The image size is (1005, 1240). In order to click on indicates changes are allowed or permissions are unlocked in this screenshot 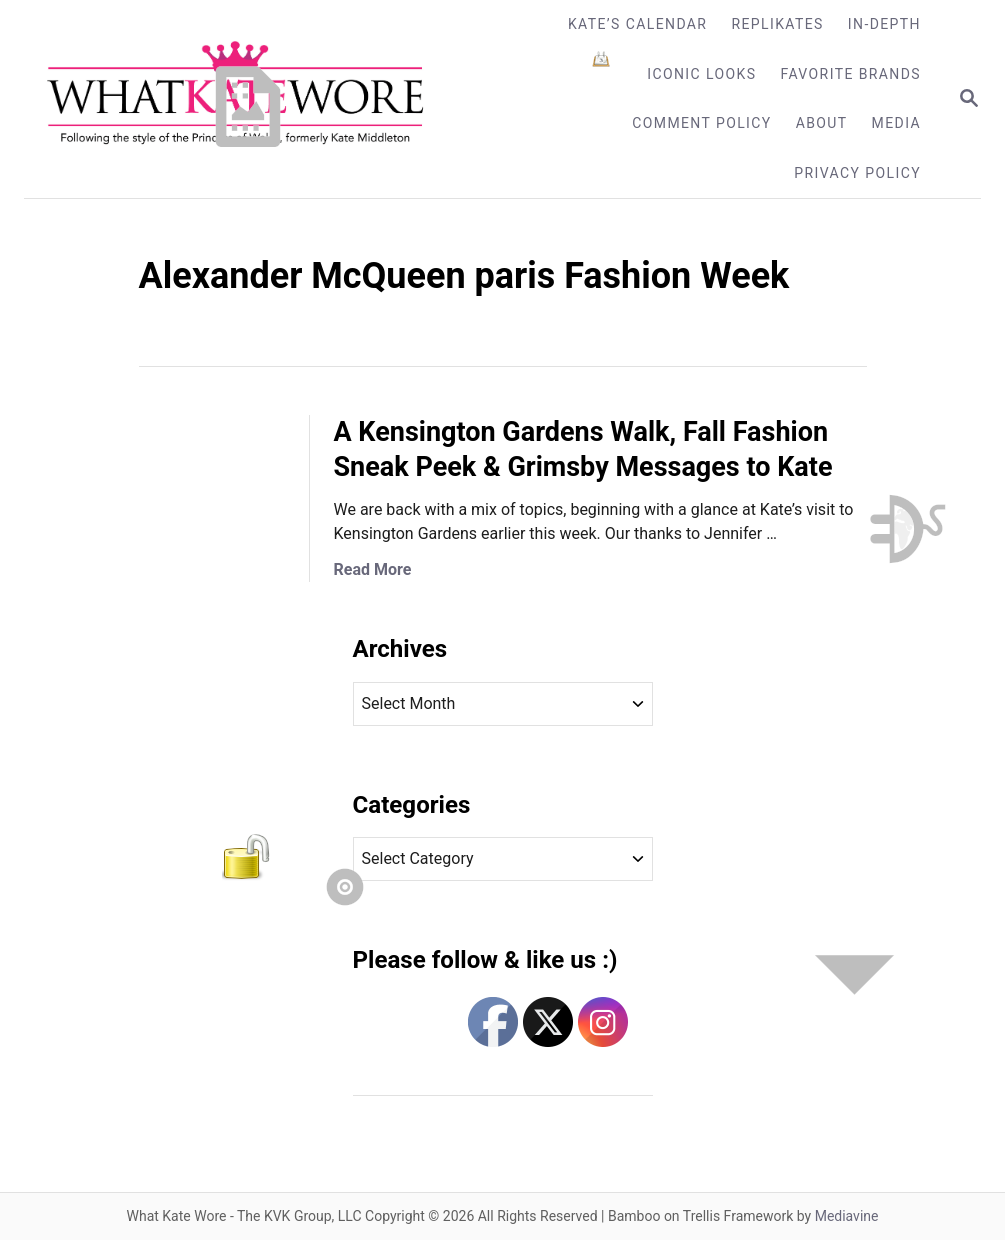, I will do `click(246, 857)`.